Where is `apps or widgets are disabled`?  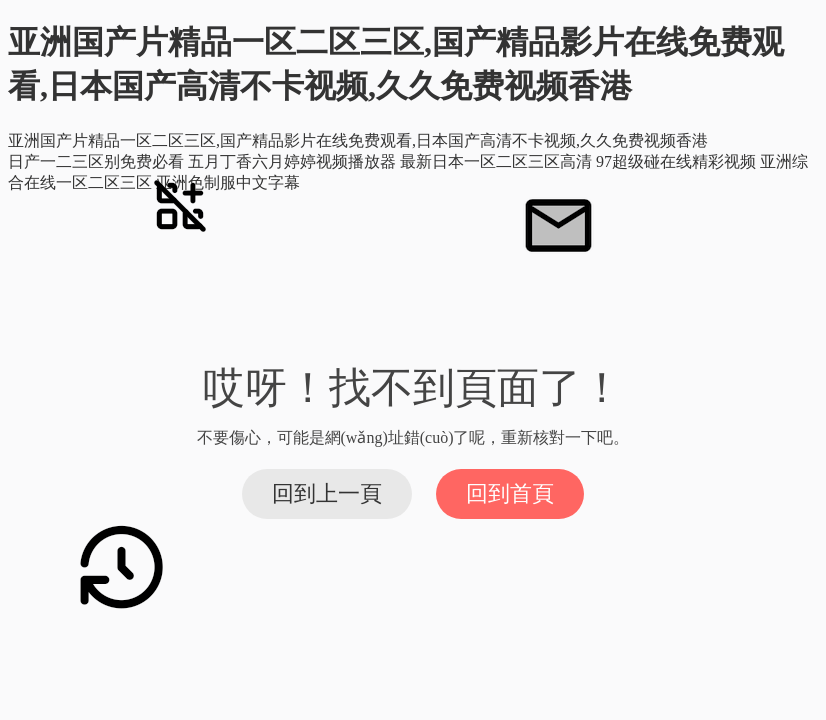 apps or widgets are disabled is located at coordinates (180, 206).